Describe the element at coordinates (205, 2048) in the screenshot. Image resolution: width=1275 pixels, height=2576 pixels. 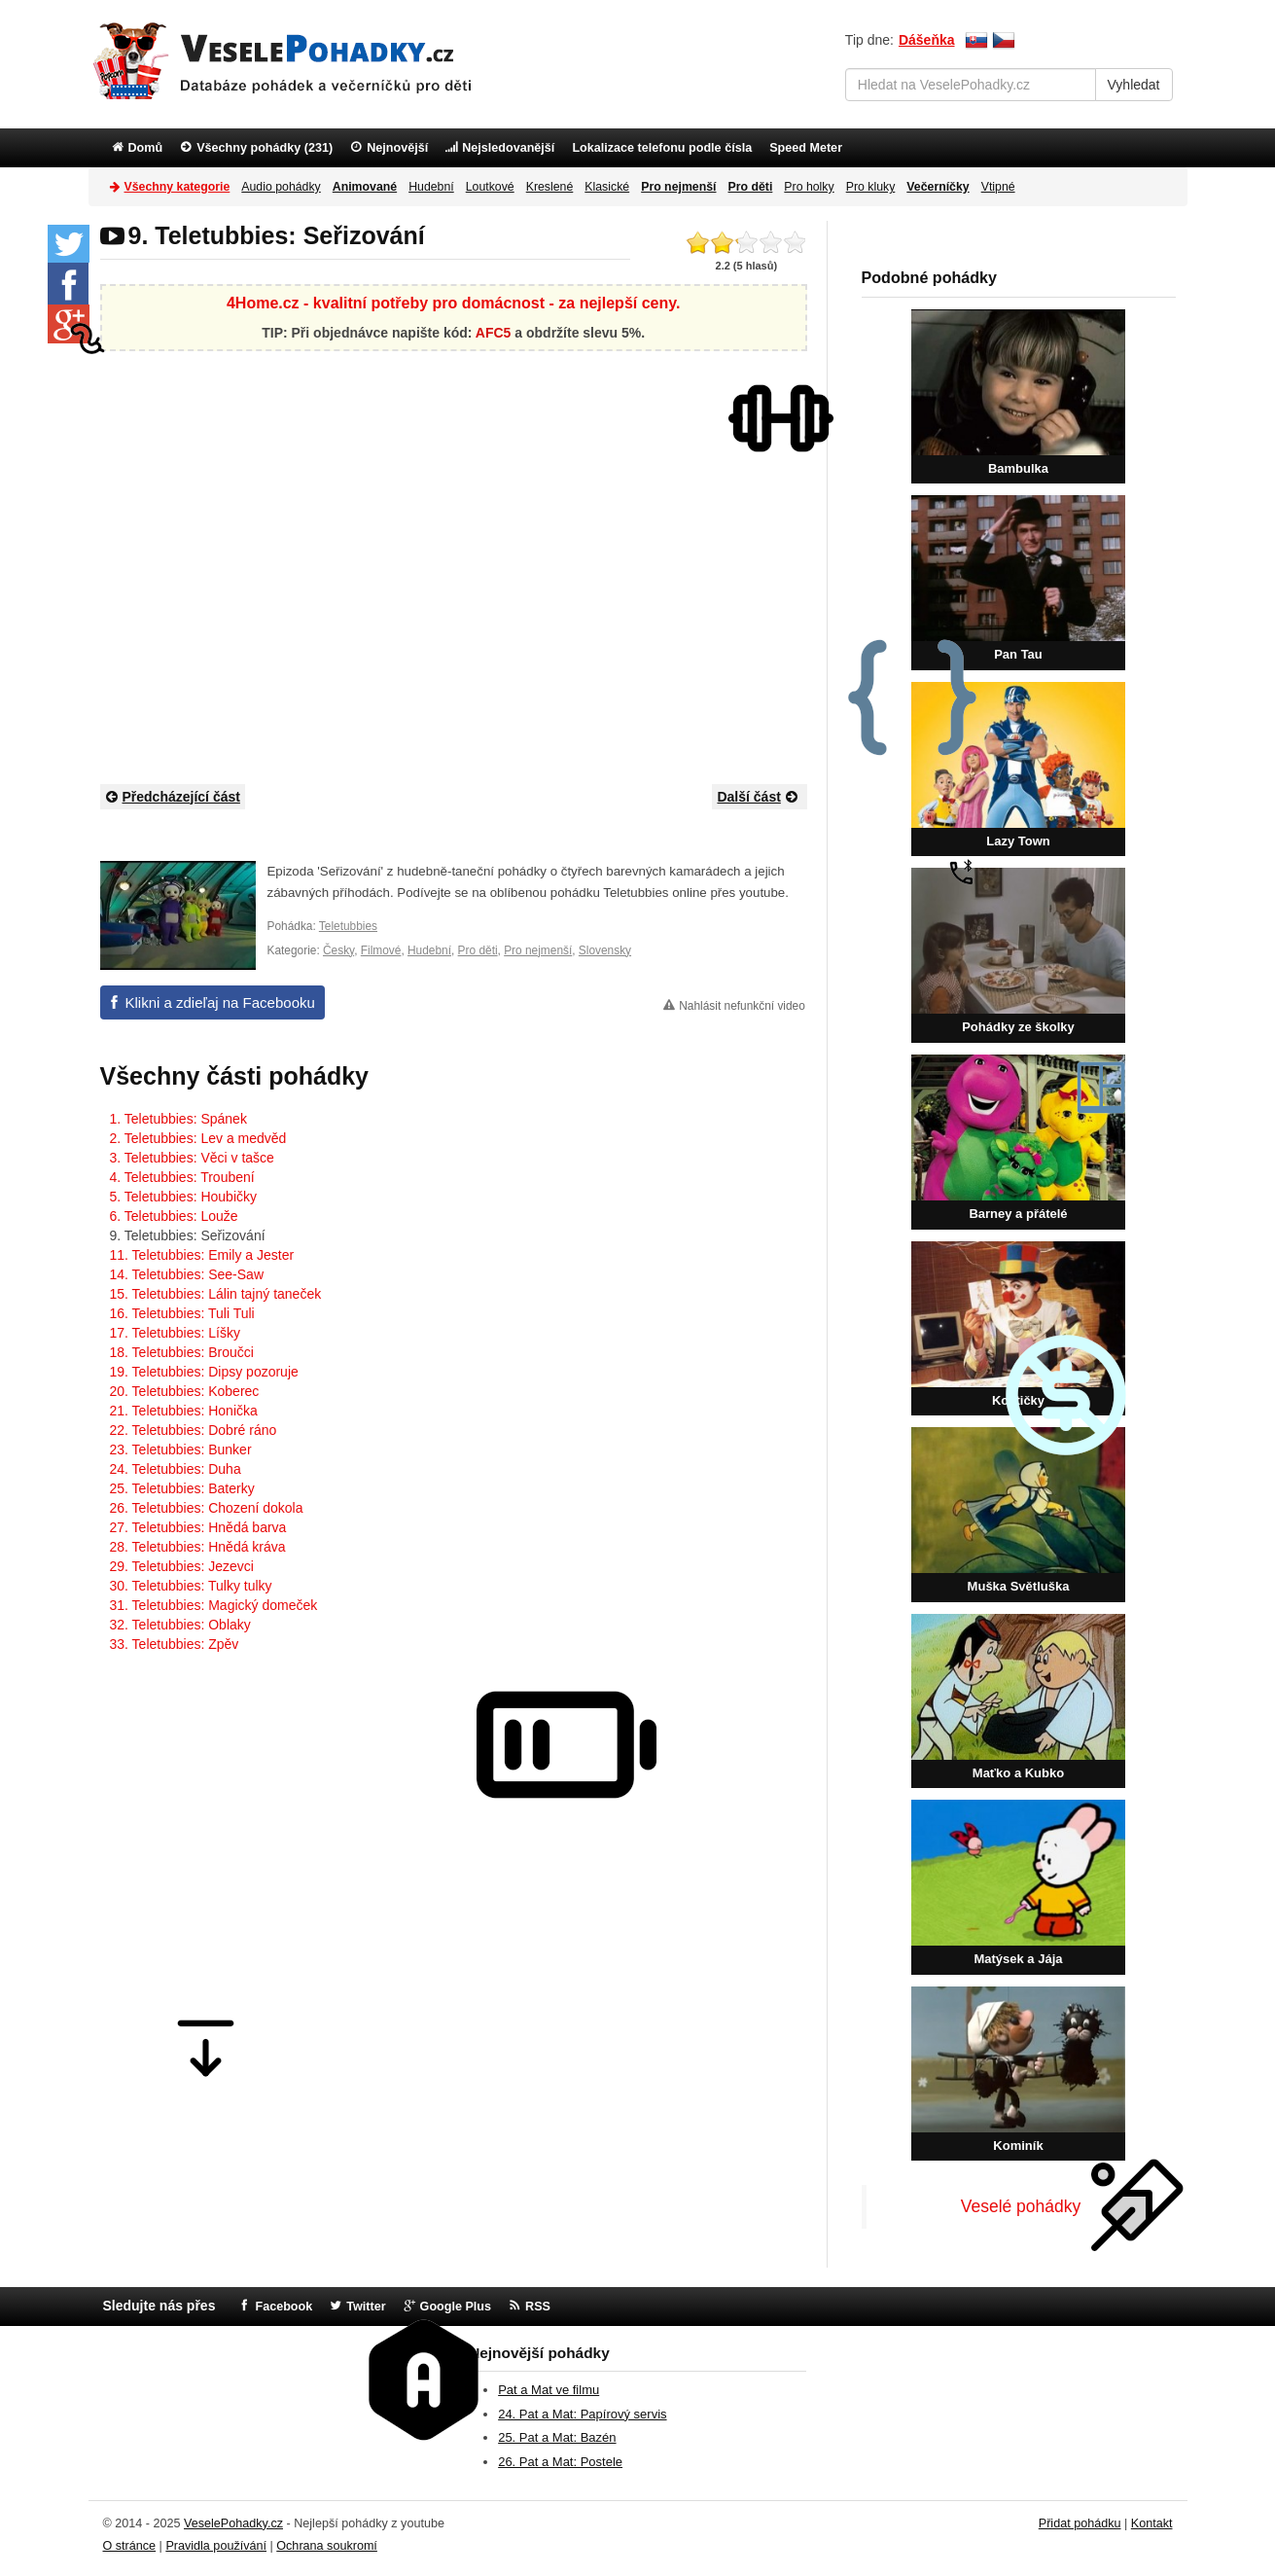
I see `download file or content` at that location.